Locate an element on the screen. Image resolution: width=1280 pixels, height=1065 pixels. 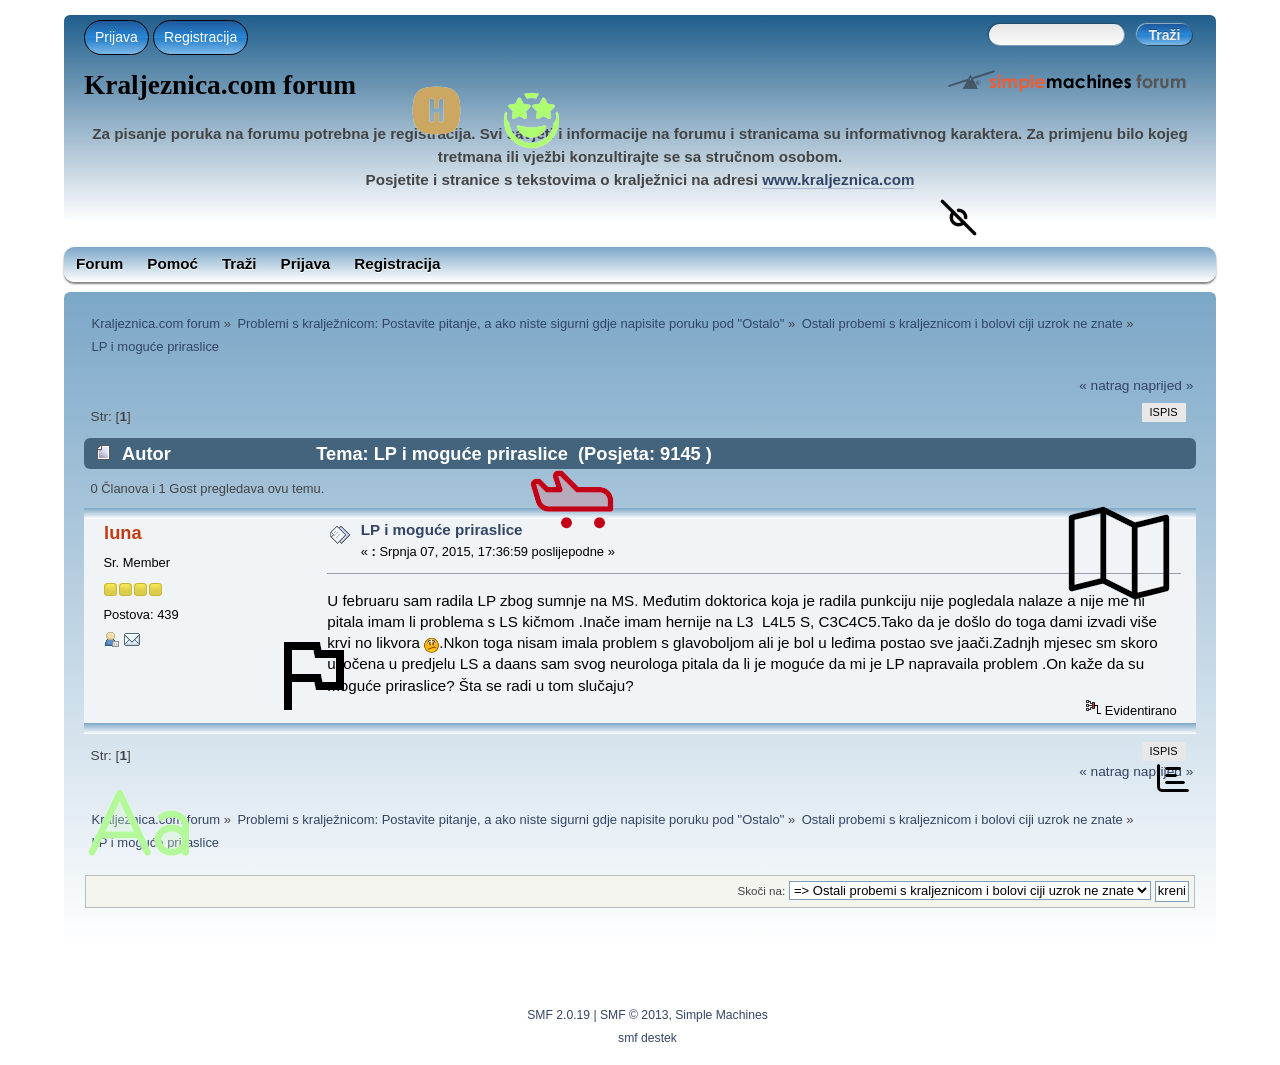
rate something as amazing or five-star is located at coordinates (531, 120).